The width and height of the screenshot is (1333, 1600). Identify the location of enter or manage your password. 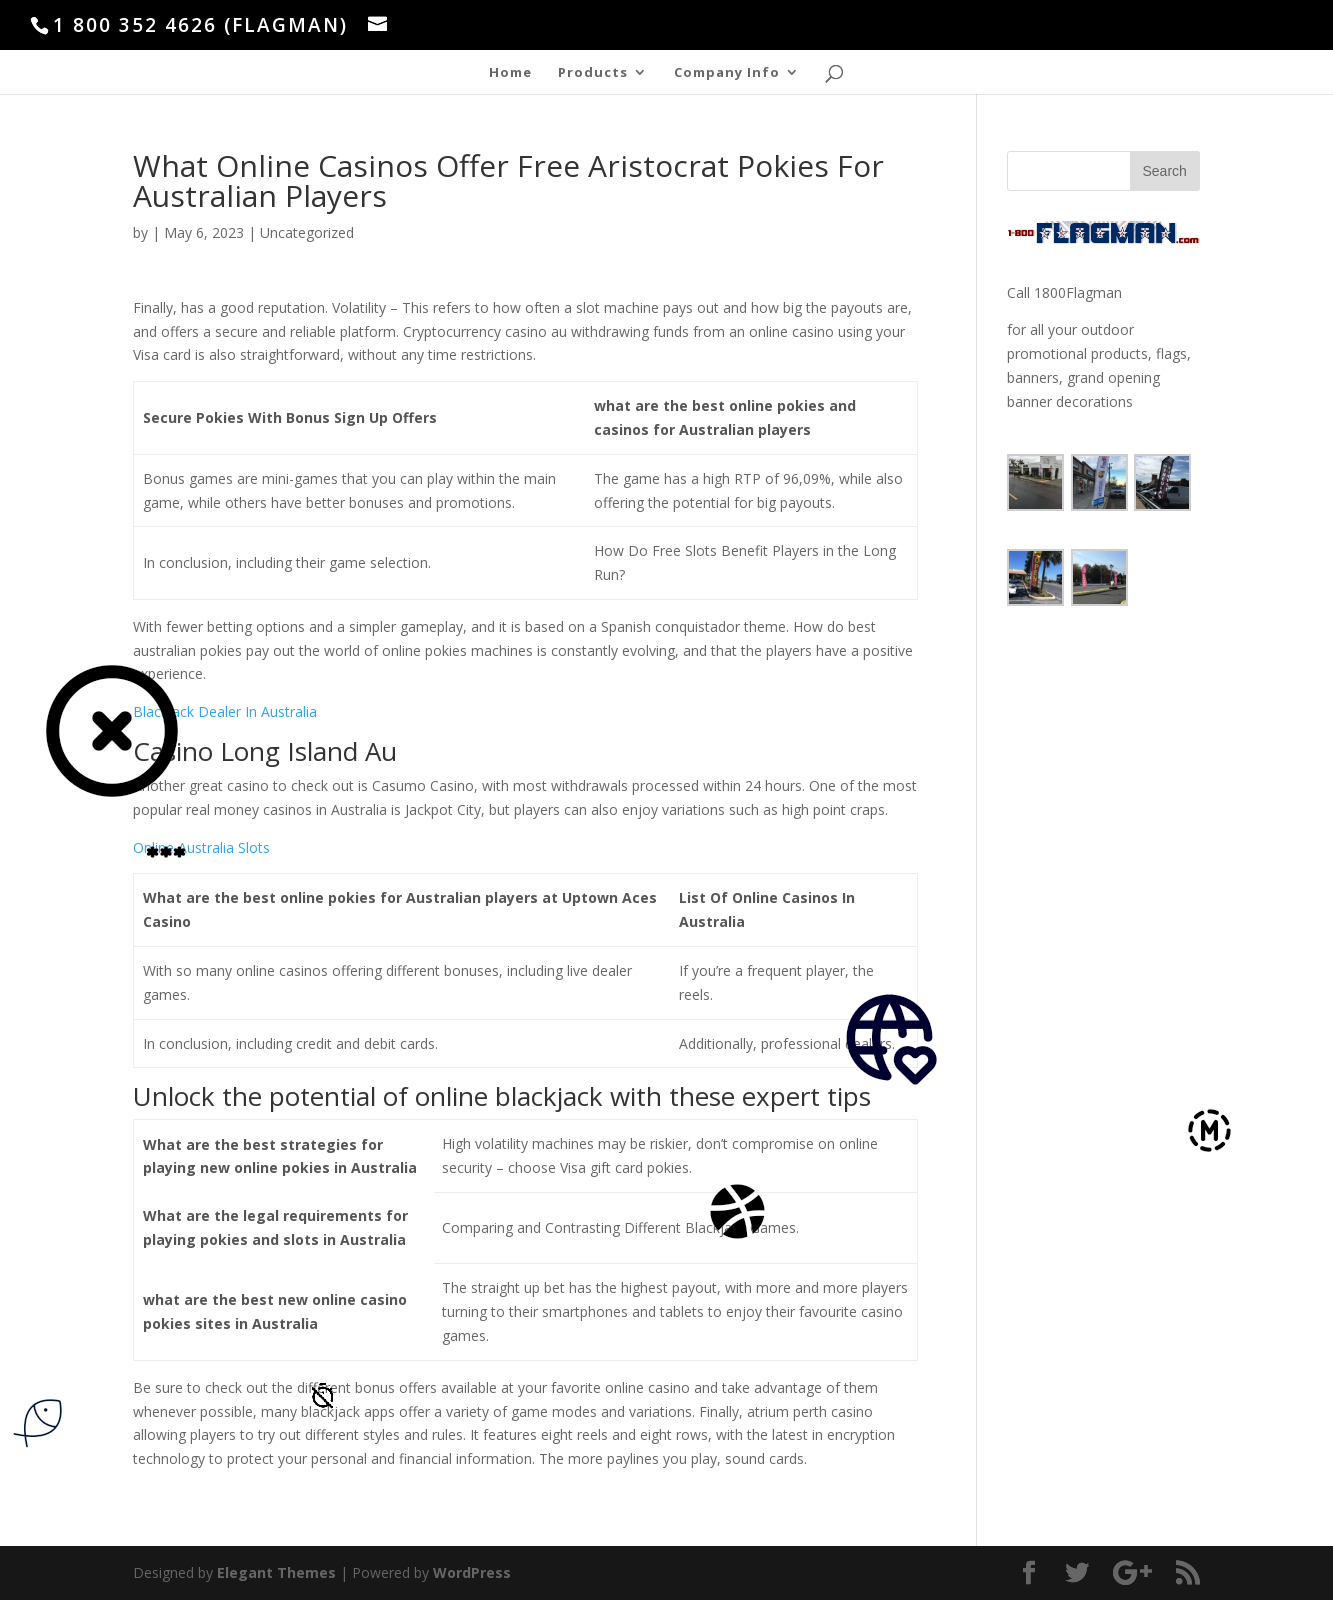
(166, 852).